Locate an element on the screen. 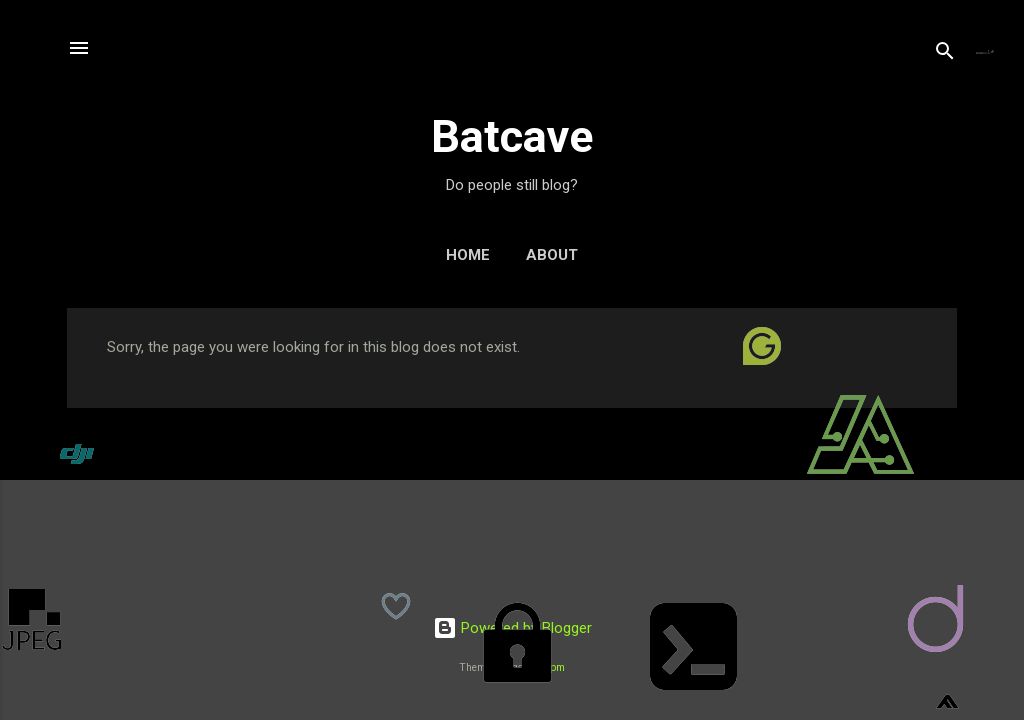  DJI brand logo is located at coordinates (77, 454).